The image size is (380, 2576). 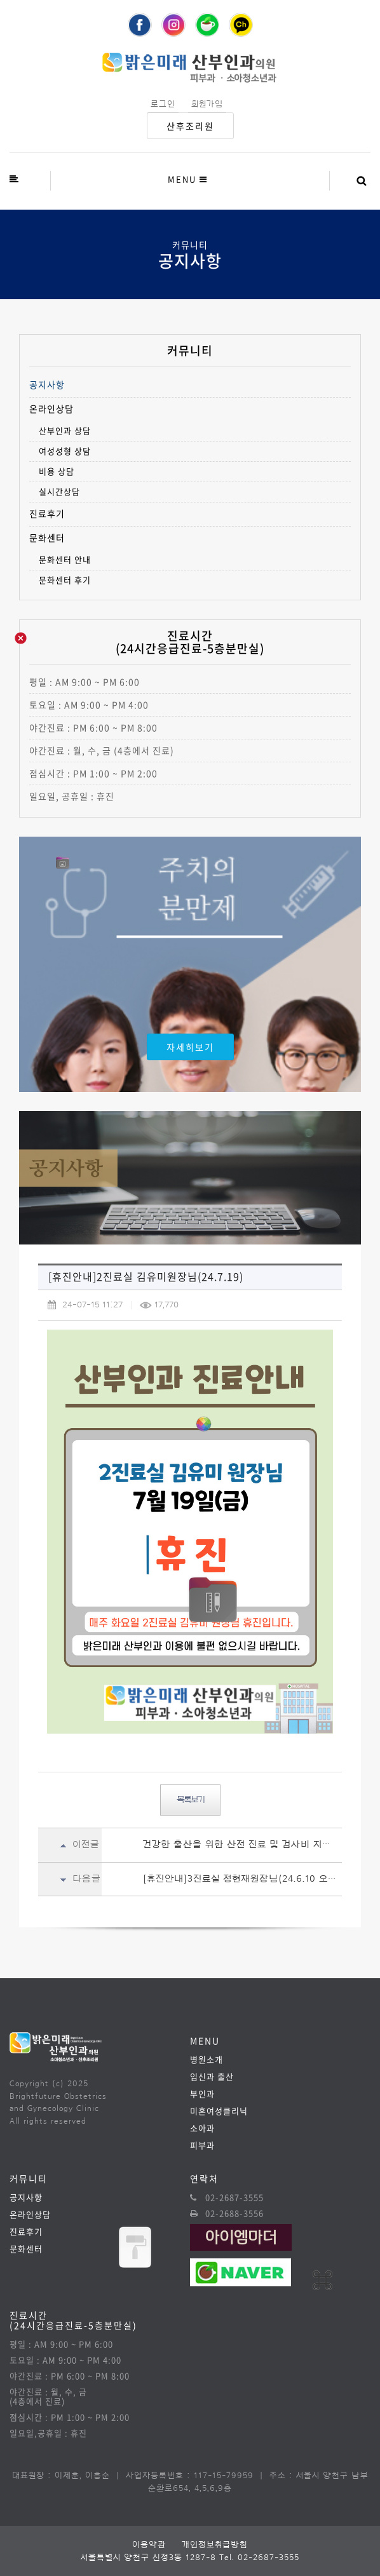 What do you see at coordinates (62, 862) in the screenshot?
I see `open pictures folder` at bounding box center [62, 862].